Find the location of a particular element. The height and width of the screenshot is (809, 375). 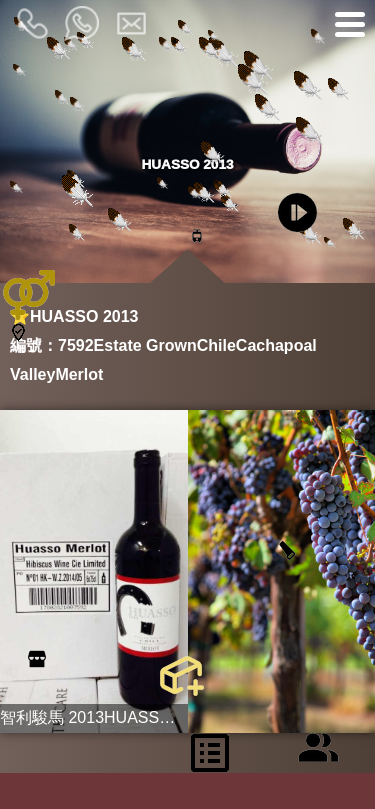

find carpentry or woodworking services is located at coordinates (287, 550).